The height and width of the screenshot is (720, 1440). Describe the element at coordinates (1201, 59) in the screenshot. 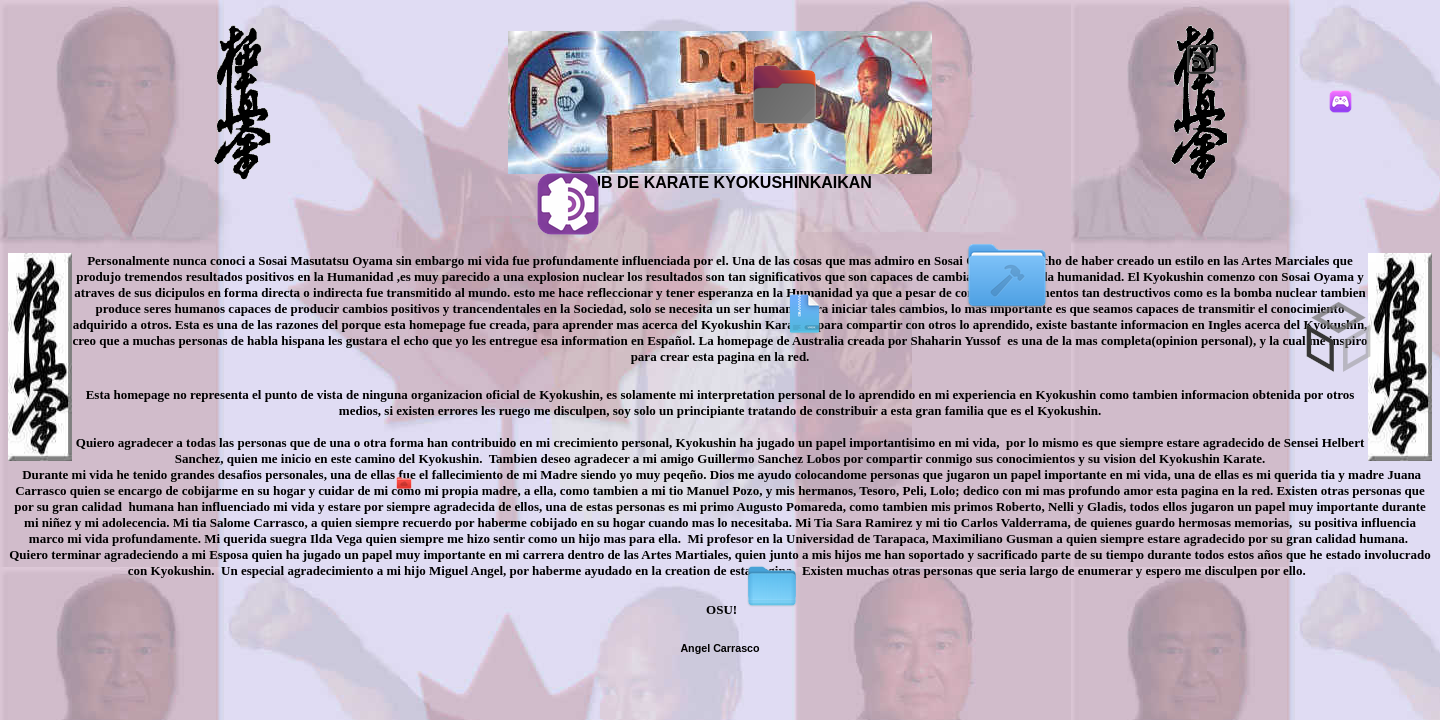

I see `access RSS feed reader` at that location.